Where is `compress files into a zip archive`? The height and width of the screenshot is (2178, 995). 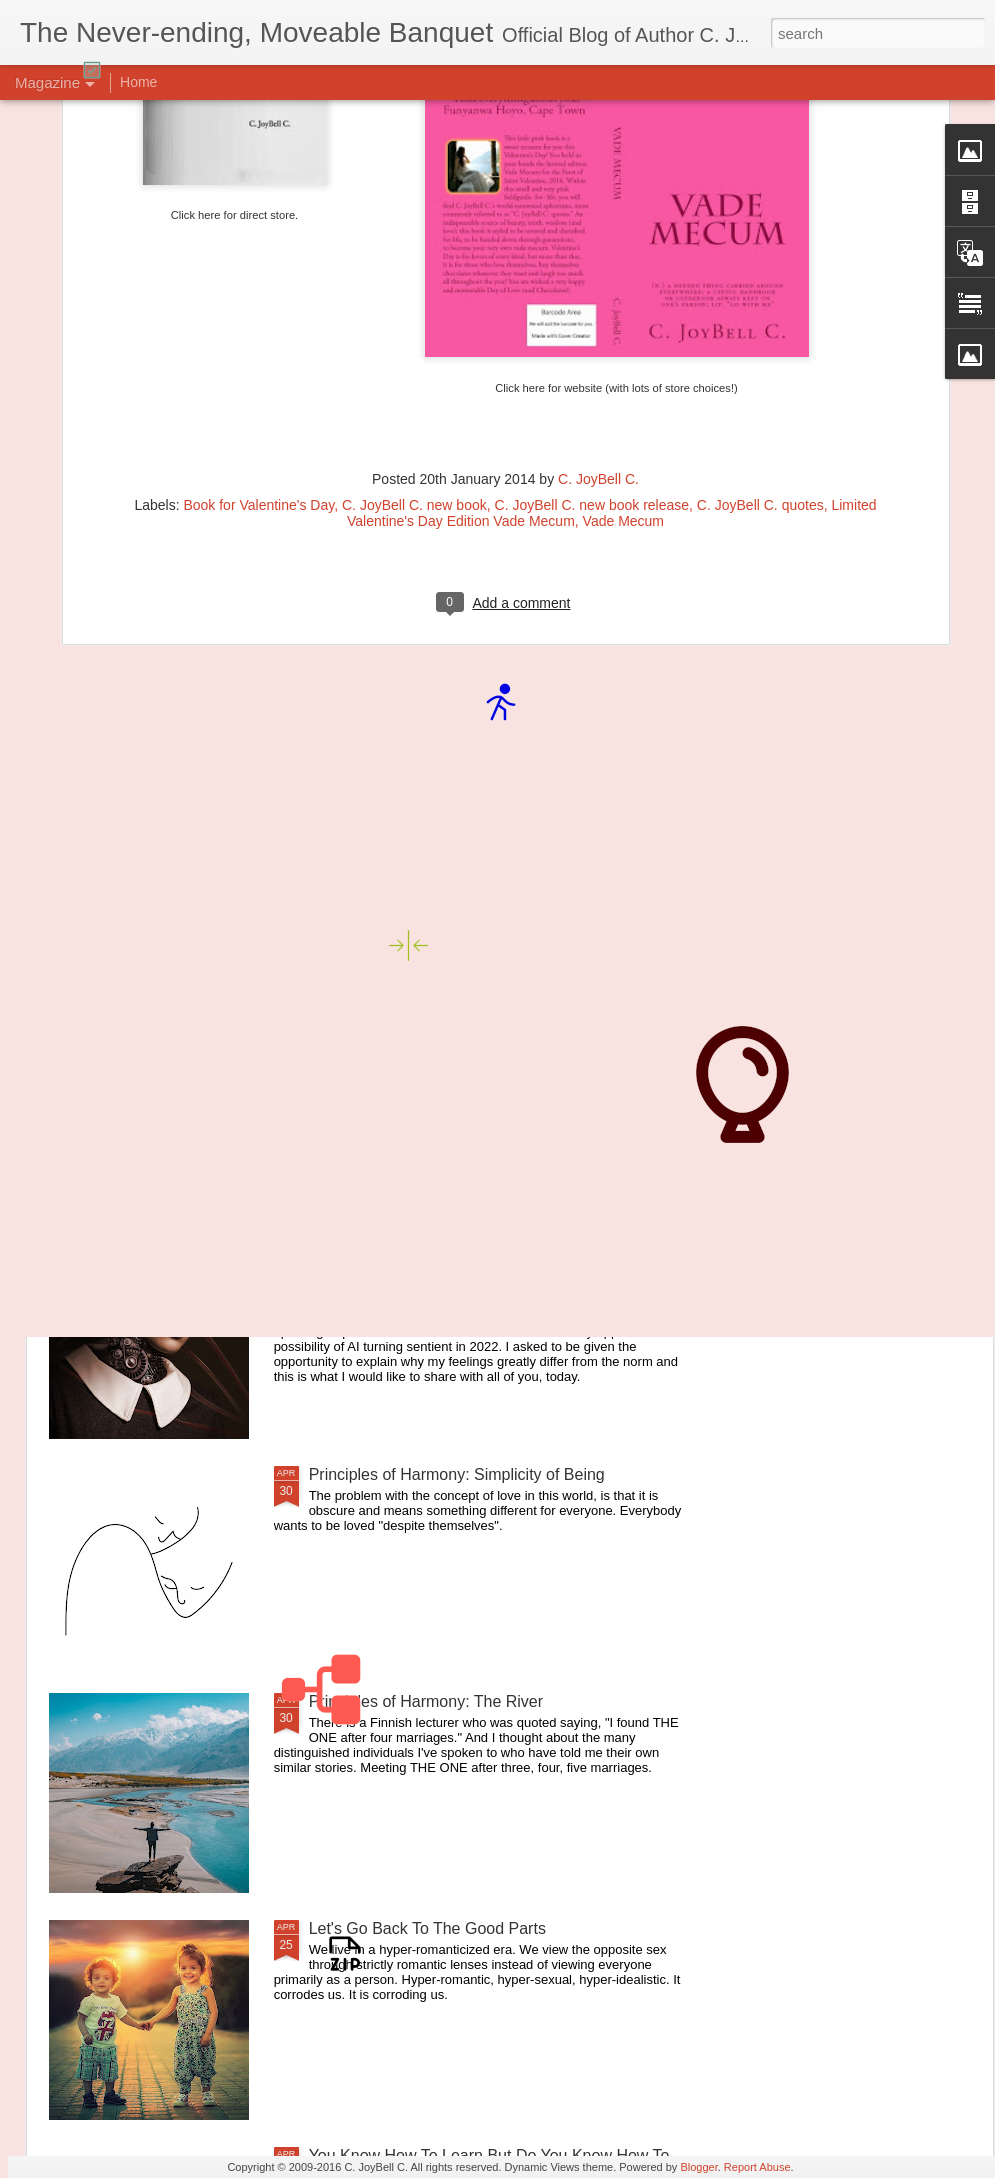
compress files into a zip archive is located at coordinates (345, 1955).